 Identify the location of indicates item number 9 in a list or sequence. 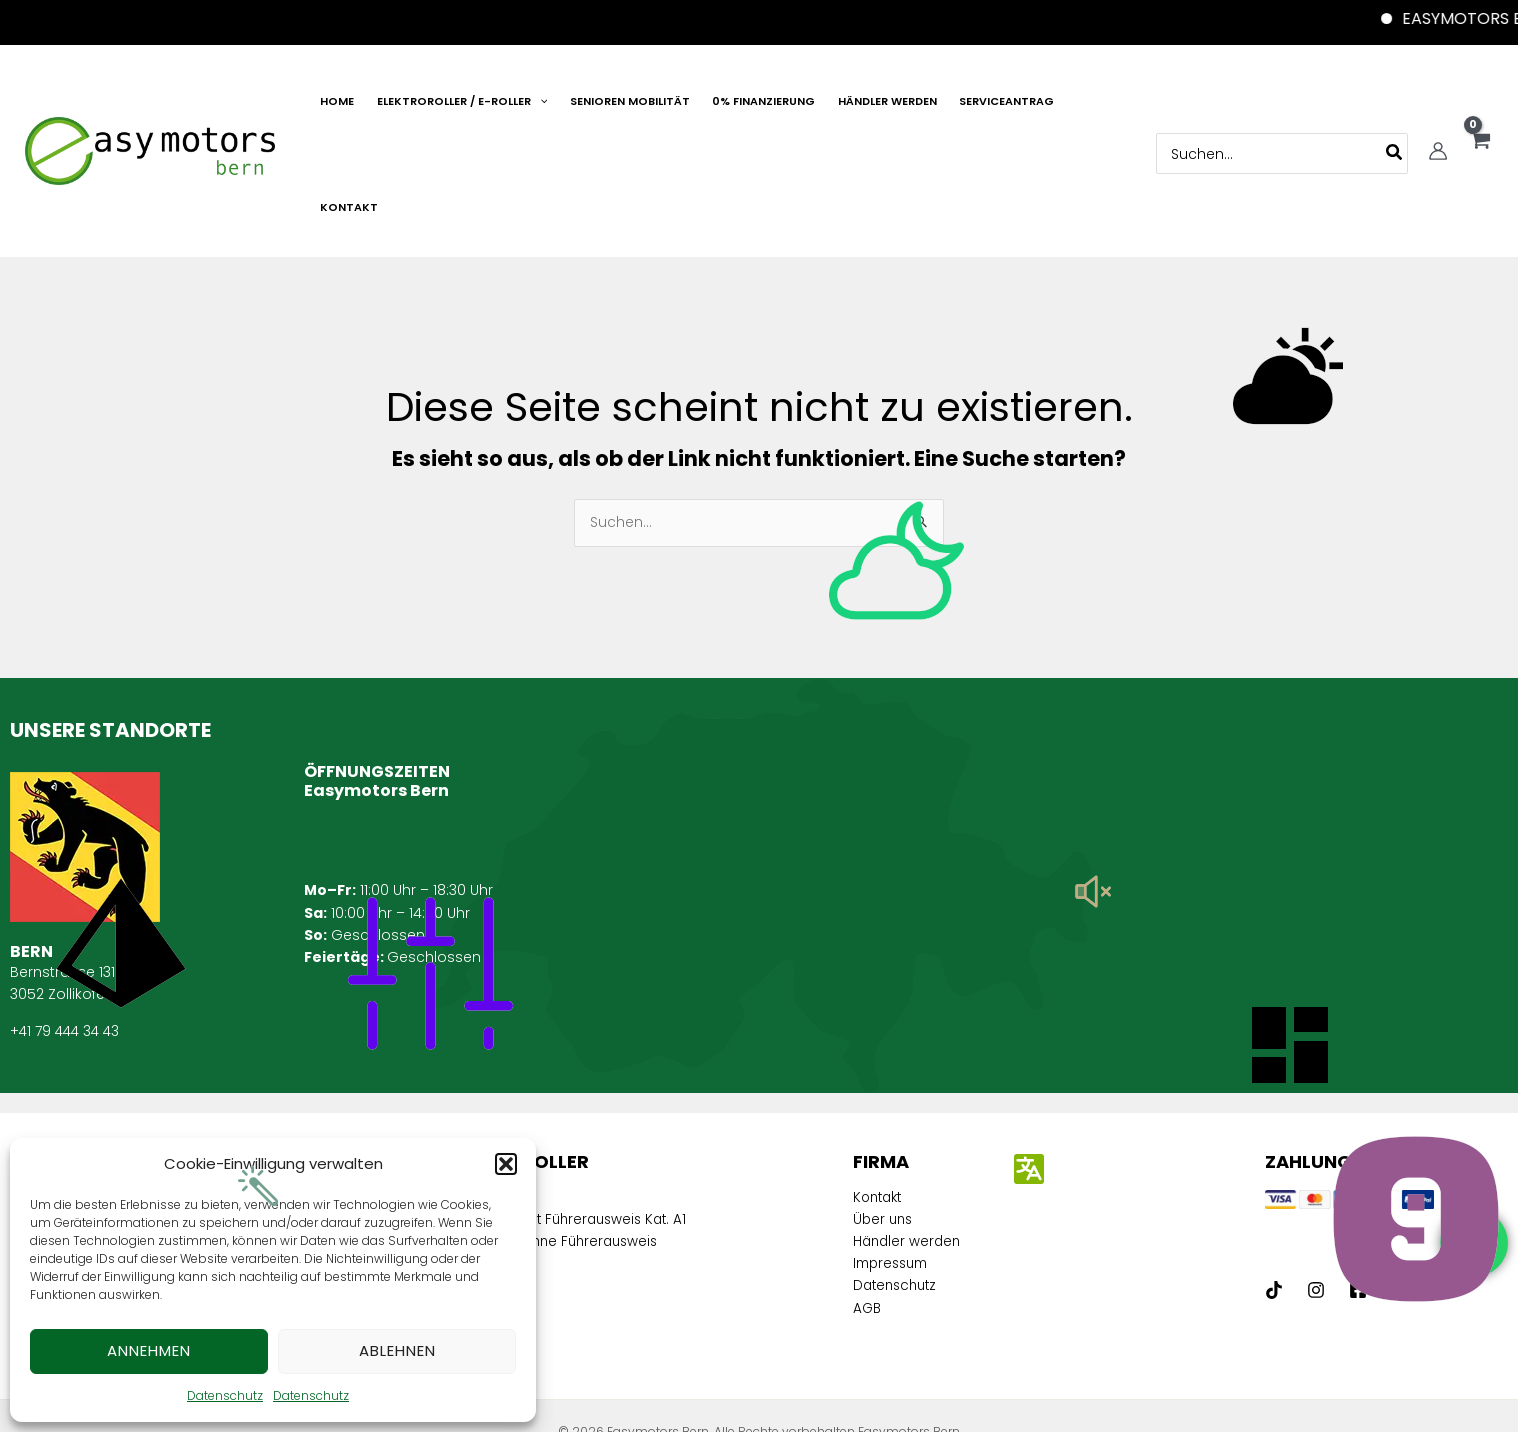
(1416, 1219).